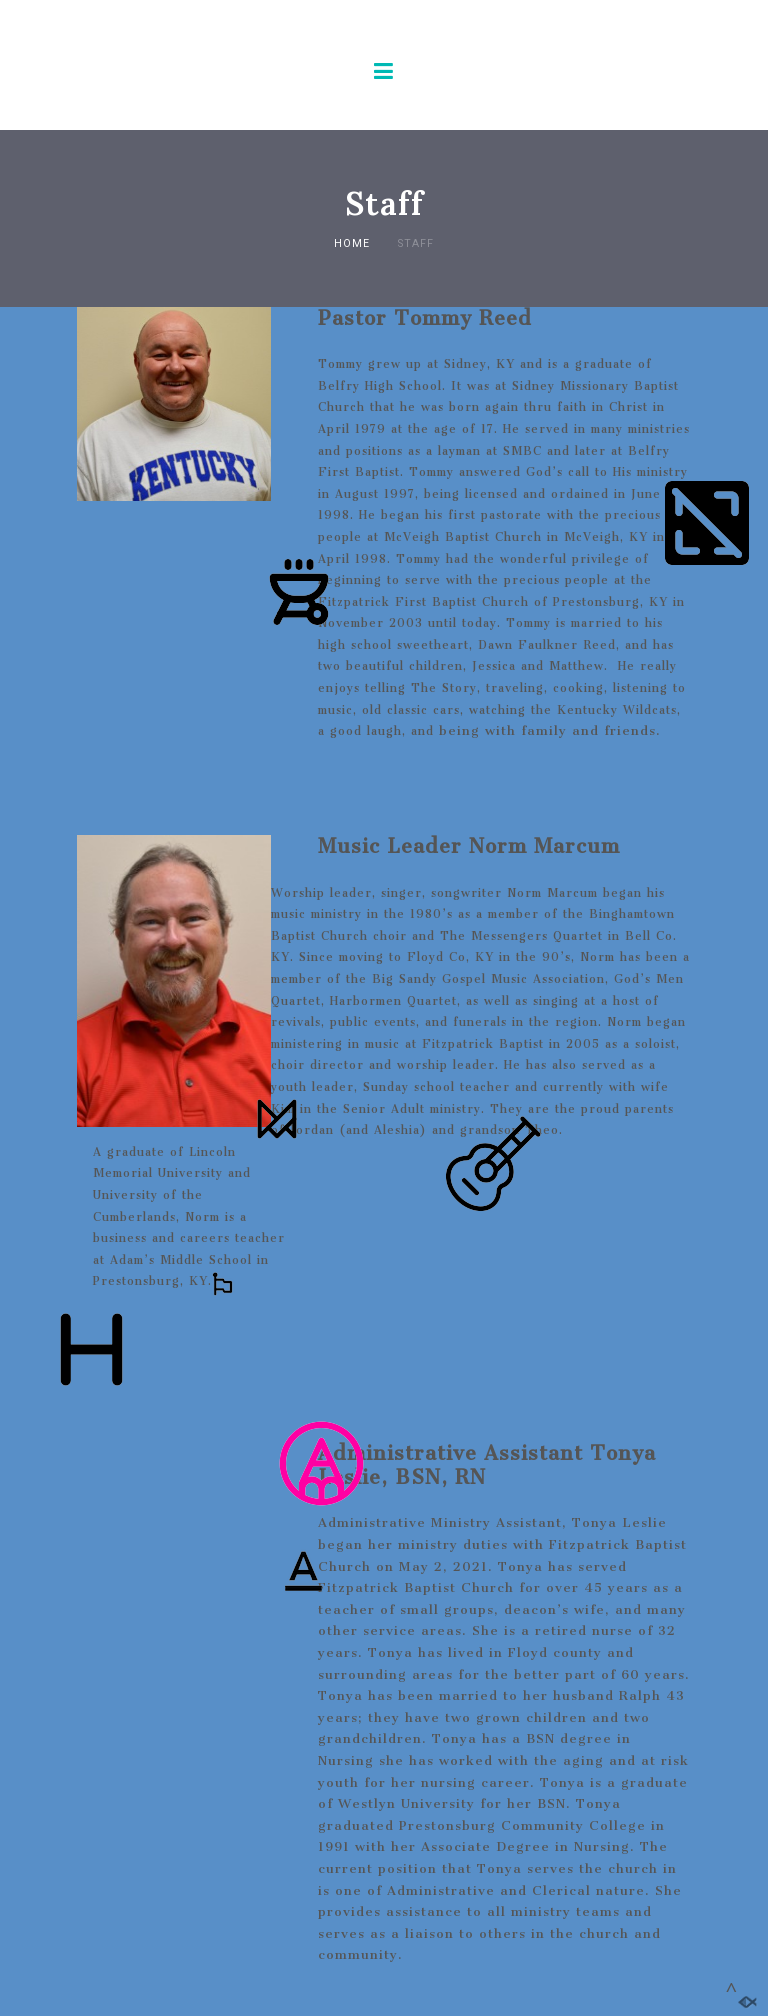 The width and height of the screenshot is (768, 2016). I want to click on access grill or barbecue settings, so click(299, 592).